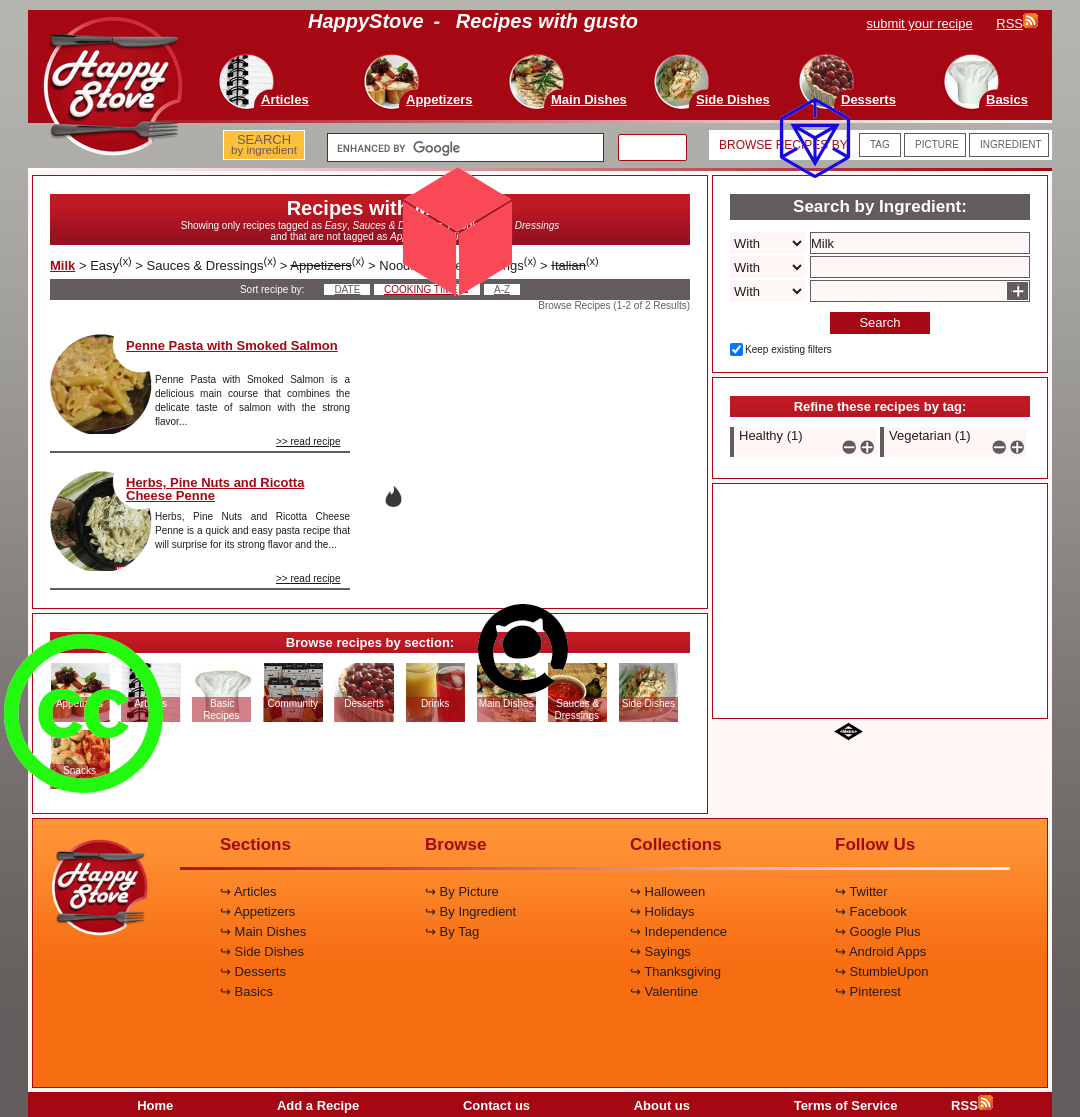  What do you see at coordinates (815, 138) in the screenshot?
I see `open the Ingress app` at bounding box center [815, 138].